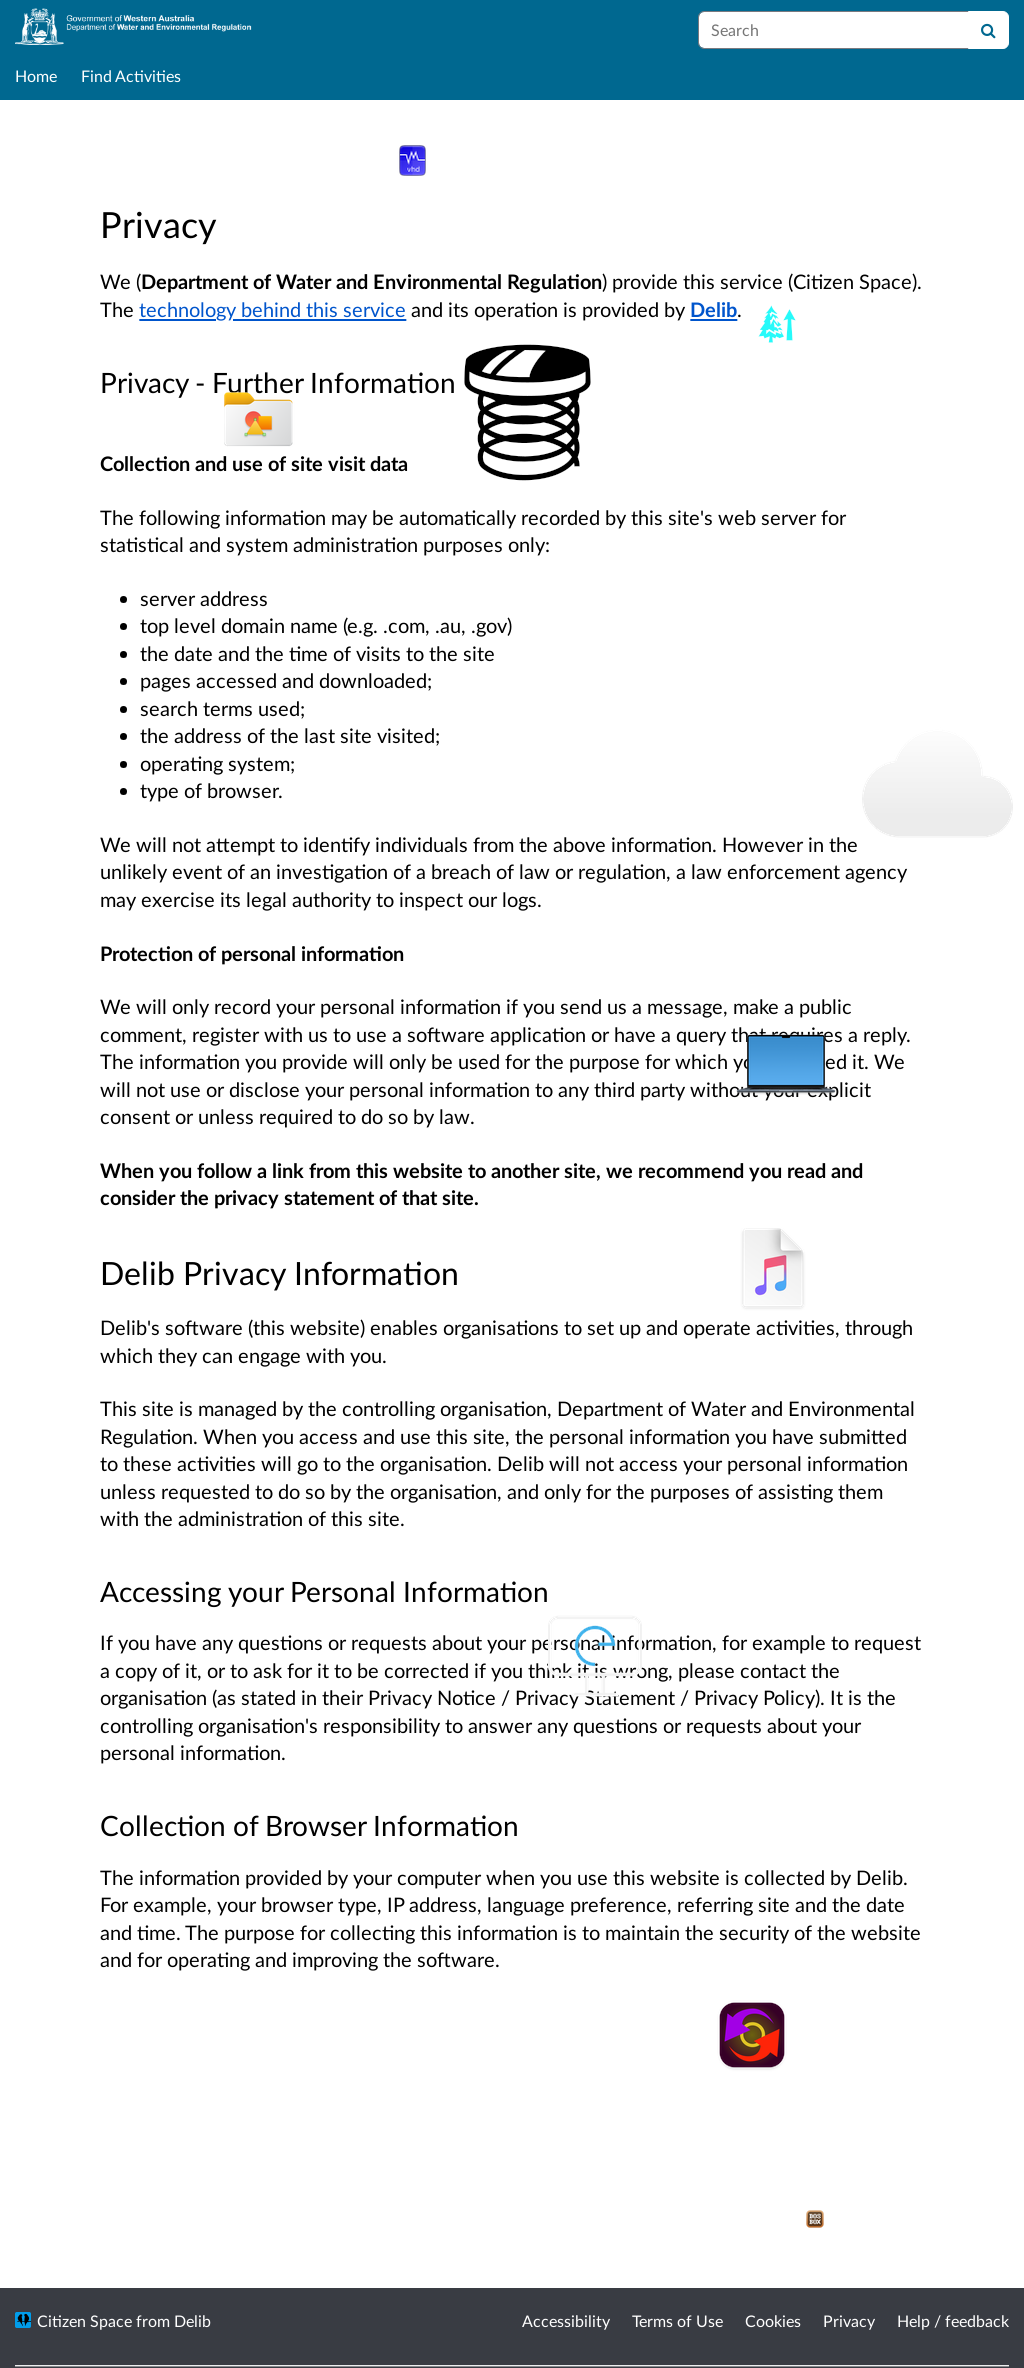 Image resolution: width=1024 pixels, height=2368 pixels. Describe the element at coordinates (786, 1059) in the screenshot. I see `macbook air 15-inch device icon` at that location.